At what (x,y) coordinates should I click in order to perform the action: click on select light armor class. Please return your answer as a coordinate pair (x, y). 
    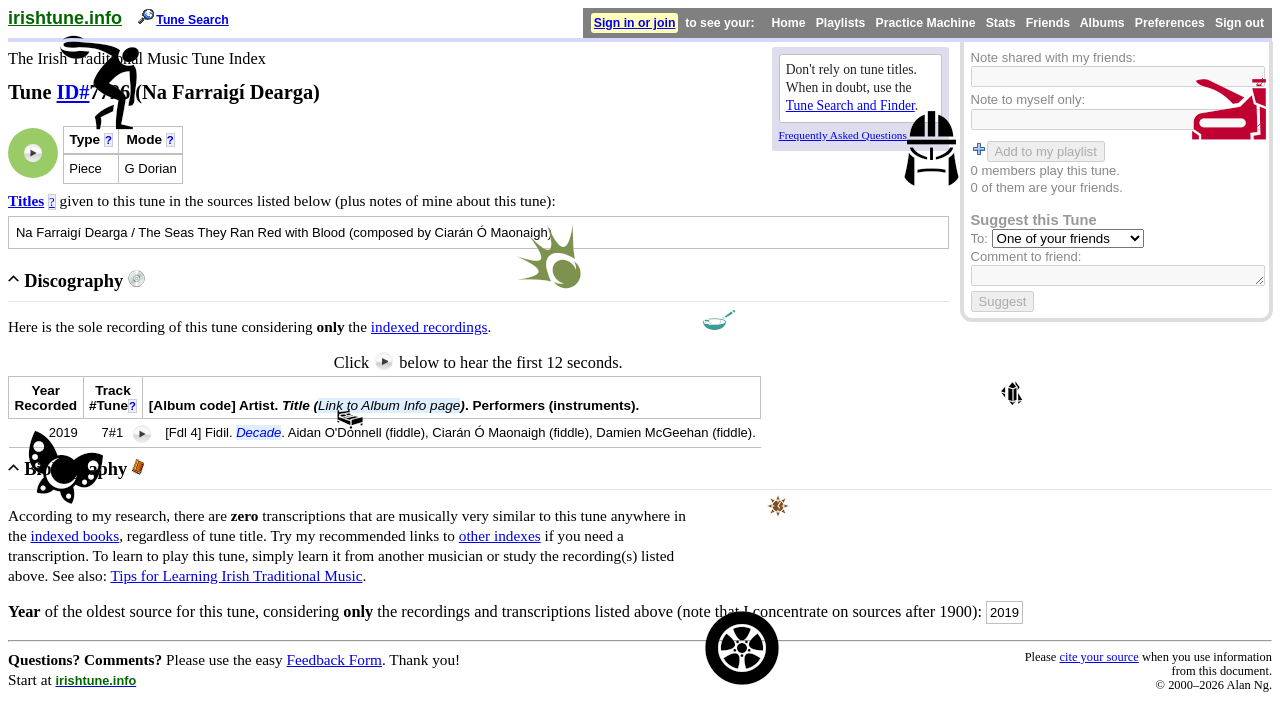
    Looking at the image, I should click on (931, 148).